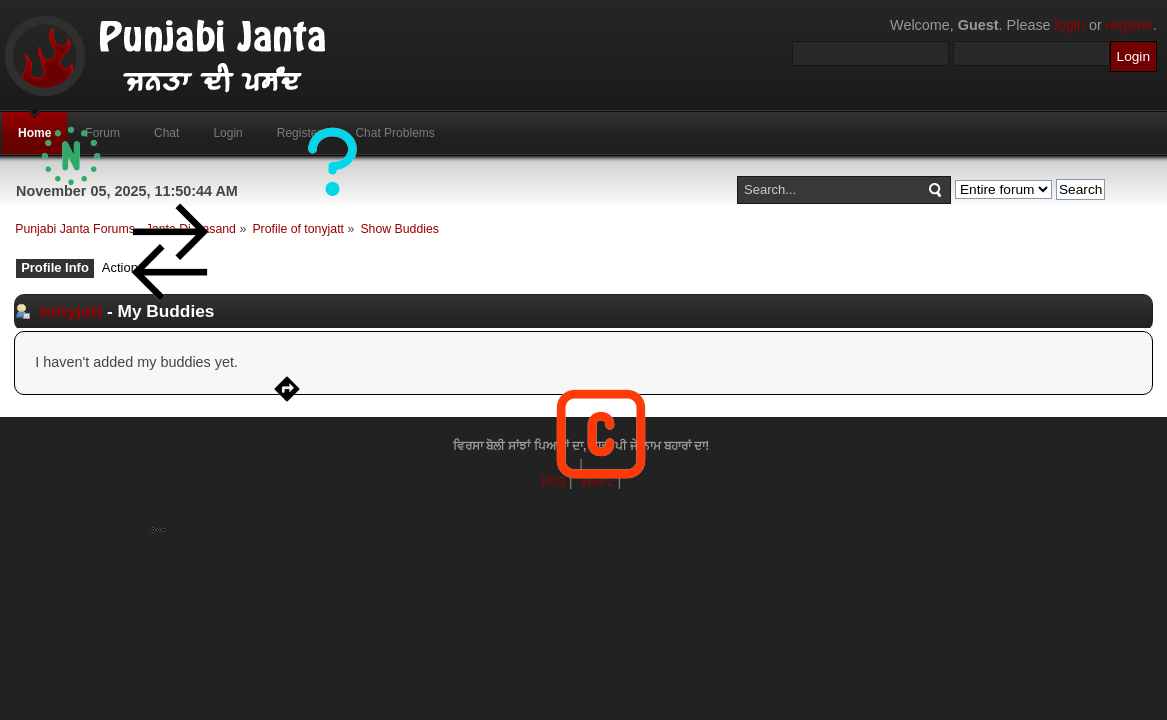  Describe the element at coordinates (170, 252) in the screenshot. I see `swap or exchange items` at that location.